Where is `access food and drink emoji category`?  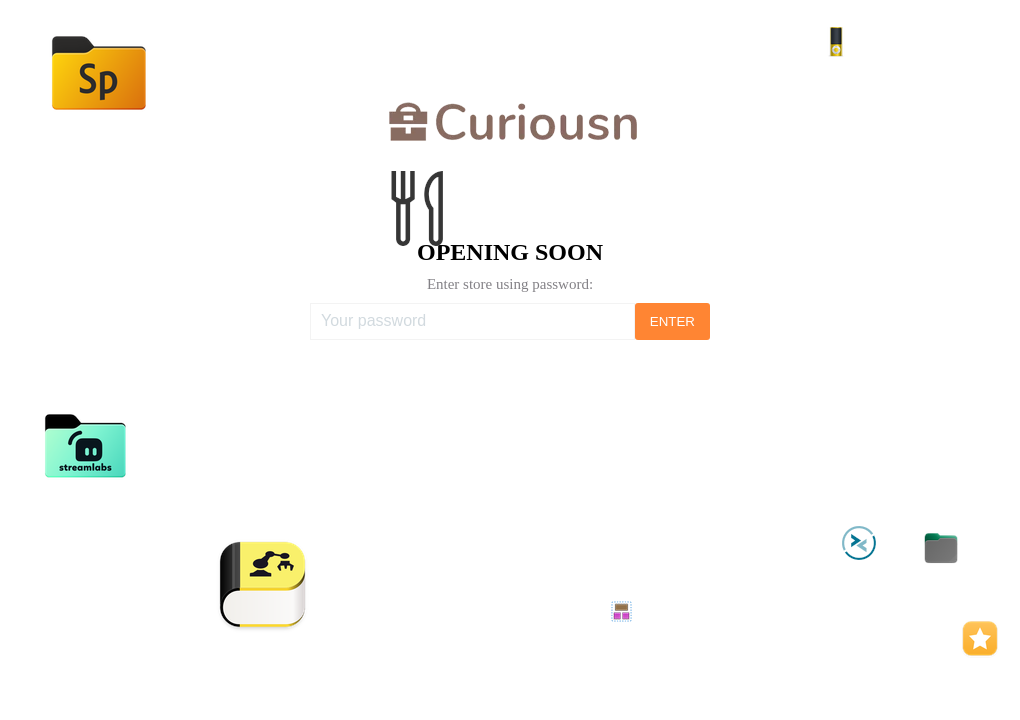
access food and drink emoji category is located at coordinates (419, 208).